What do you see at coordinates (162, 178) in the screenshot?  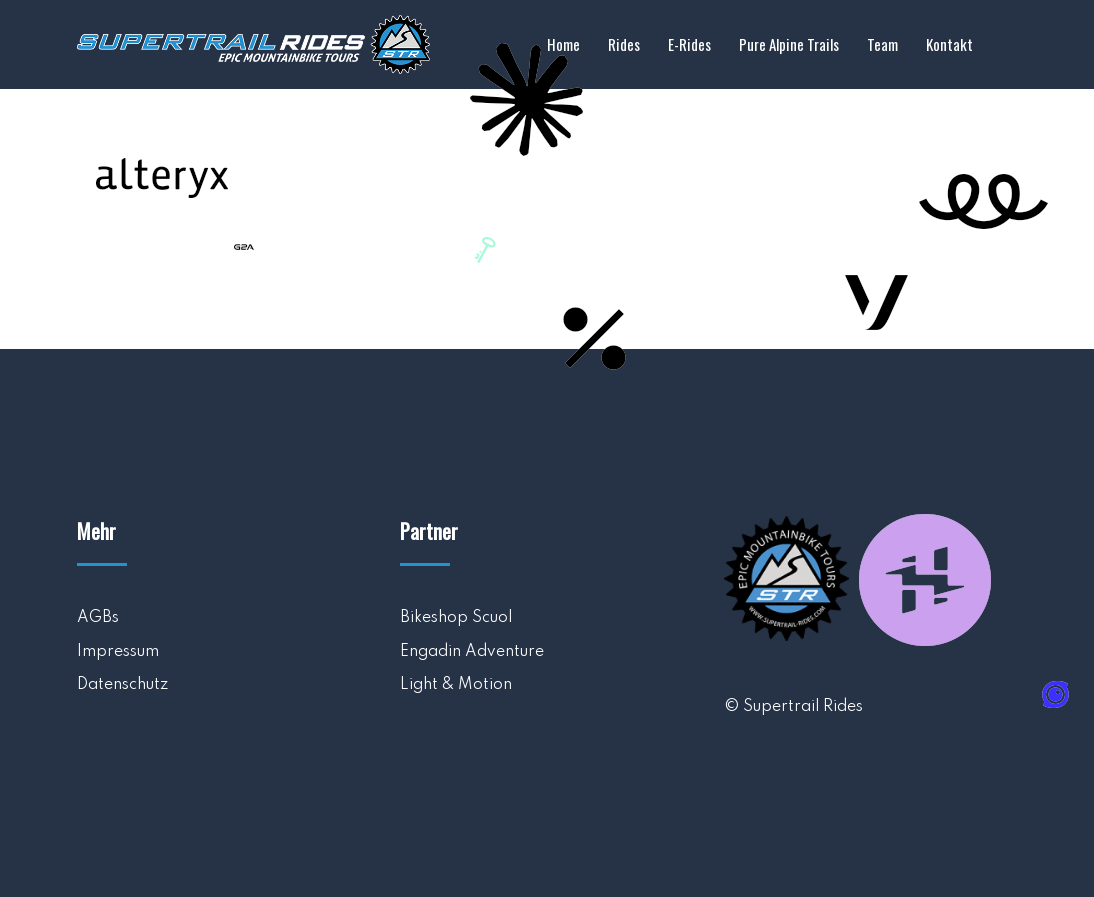 I see `alteryx logo - link to alteryx data analytics platform` at bounding box center [162, 178].